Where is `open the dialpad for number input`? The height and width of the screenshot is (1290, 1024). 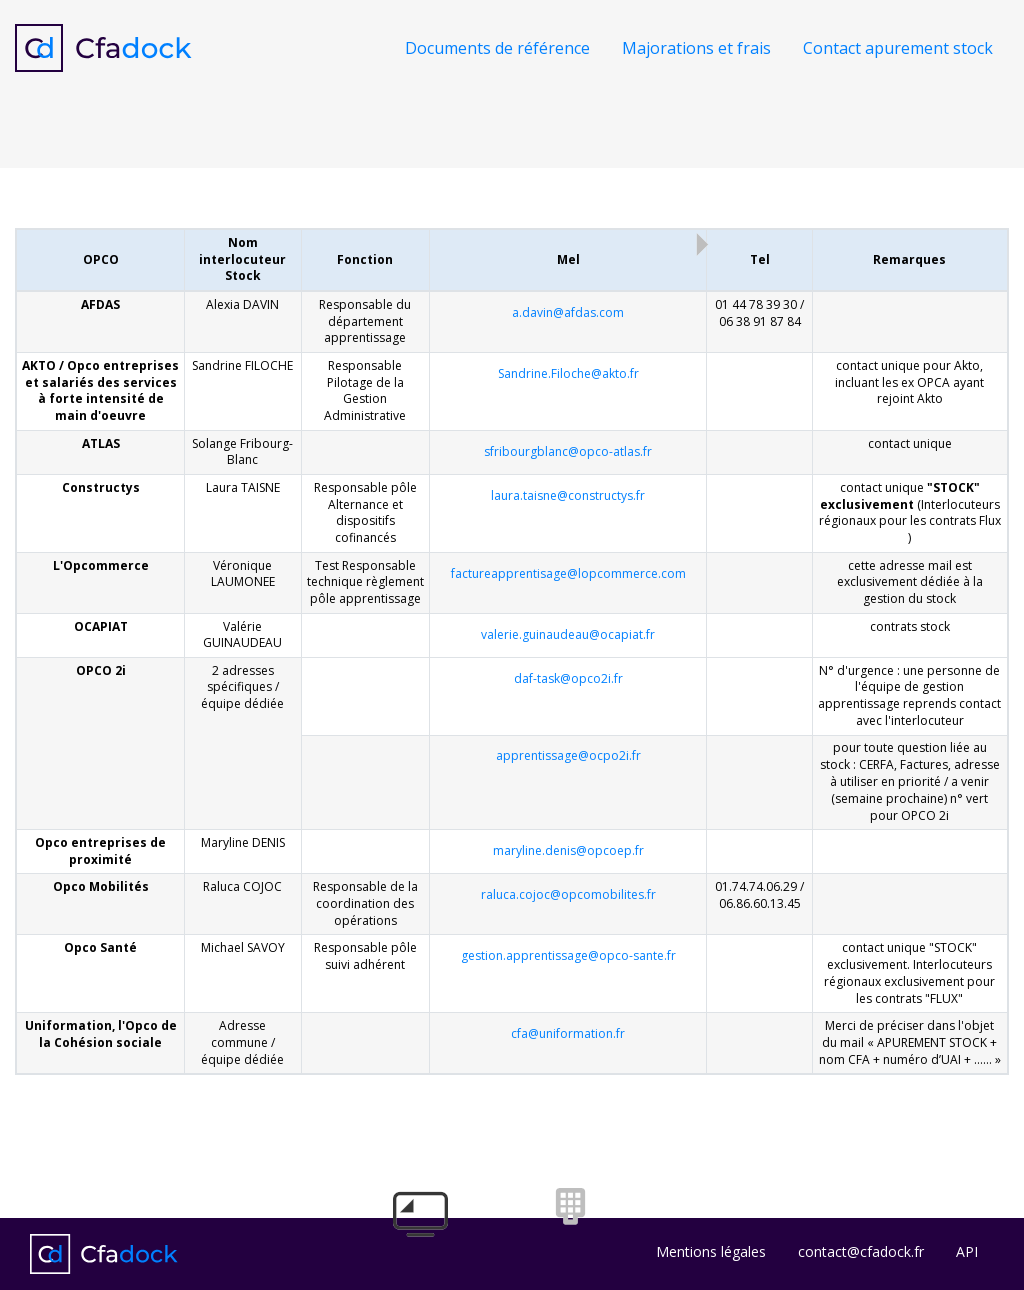 open the dialpad for number input is located at coordinates (570, 1207).